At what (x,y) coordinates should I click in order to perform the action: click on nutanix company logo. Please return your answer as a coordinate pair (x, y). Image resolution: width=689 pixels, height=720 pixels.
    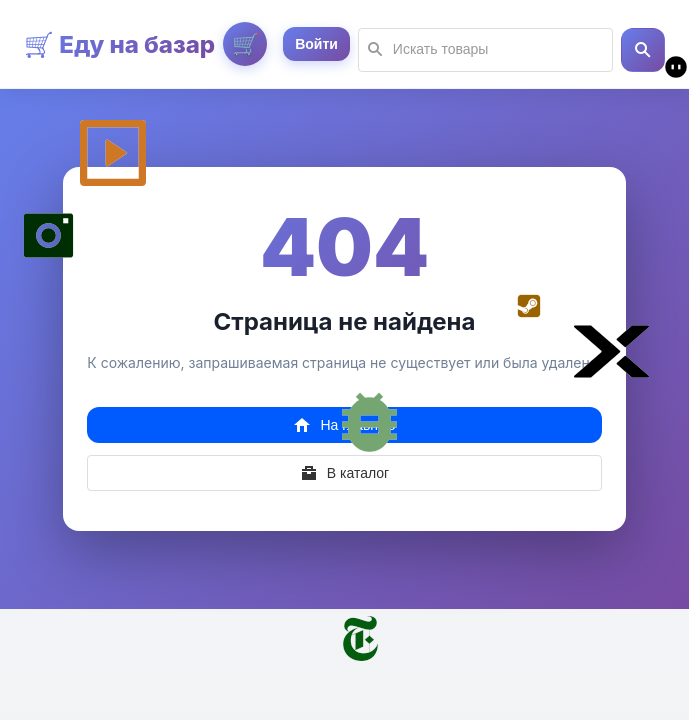
    Looking at the image, I should click on (611, 351).